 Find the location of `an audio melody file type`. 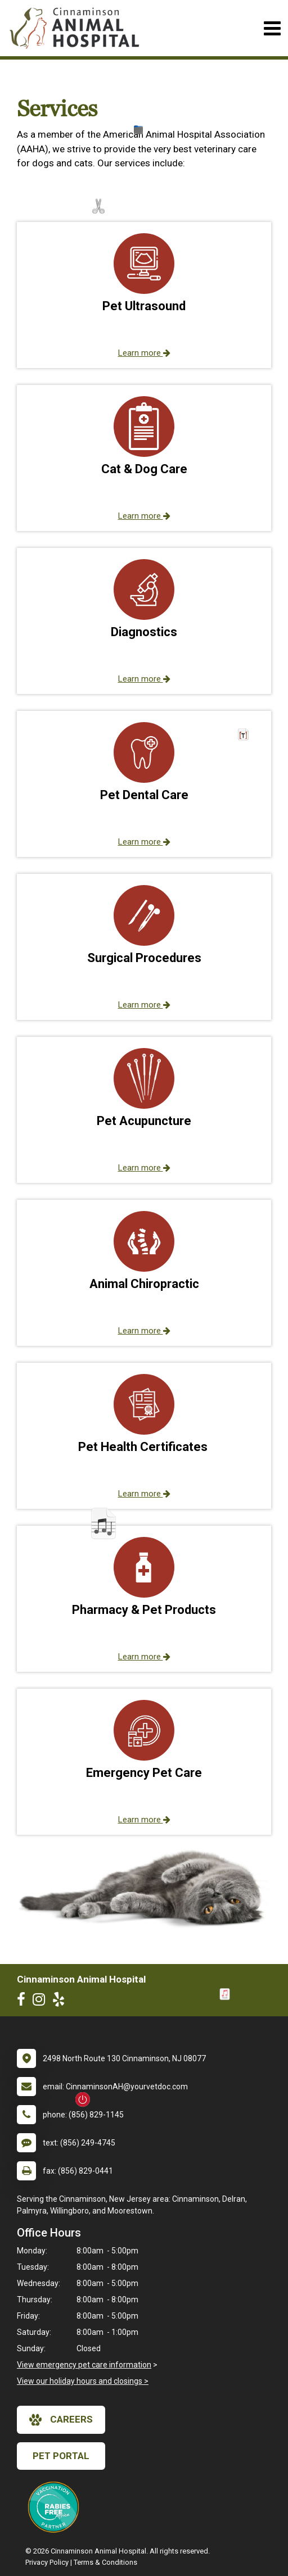

an audio melody file type is located at coordinates (104, 1523).